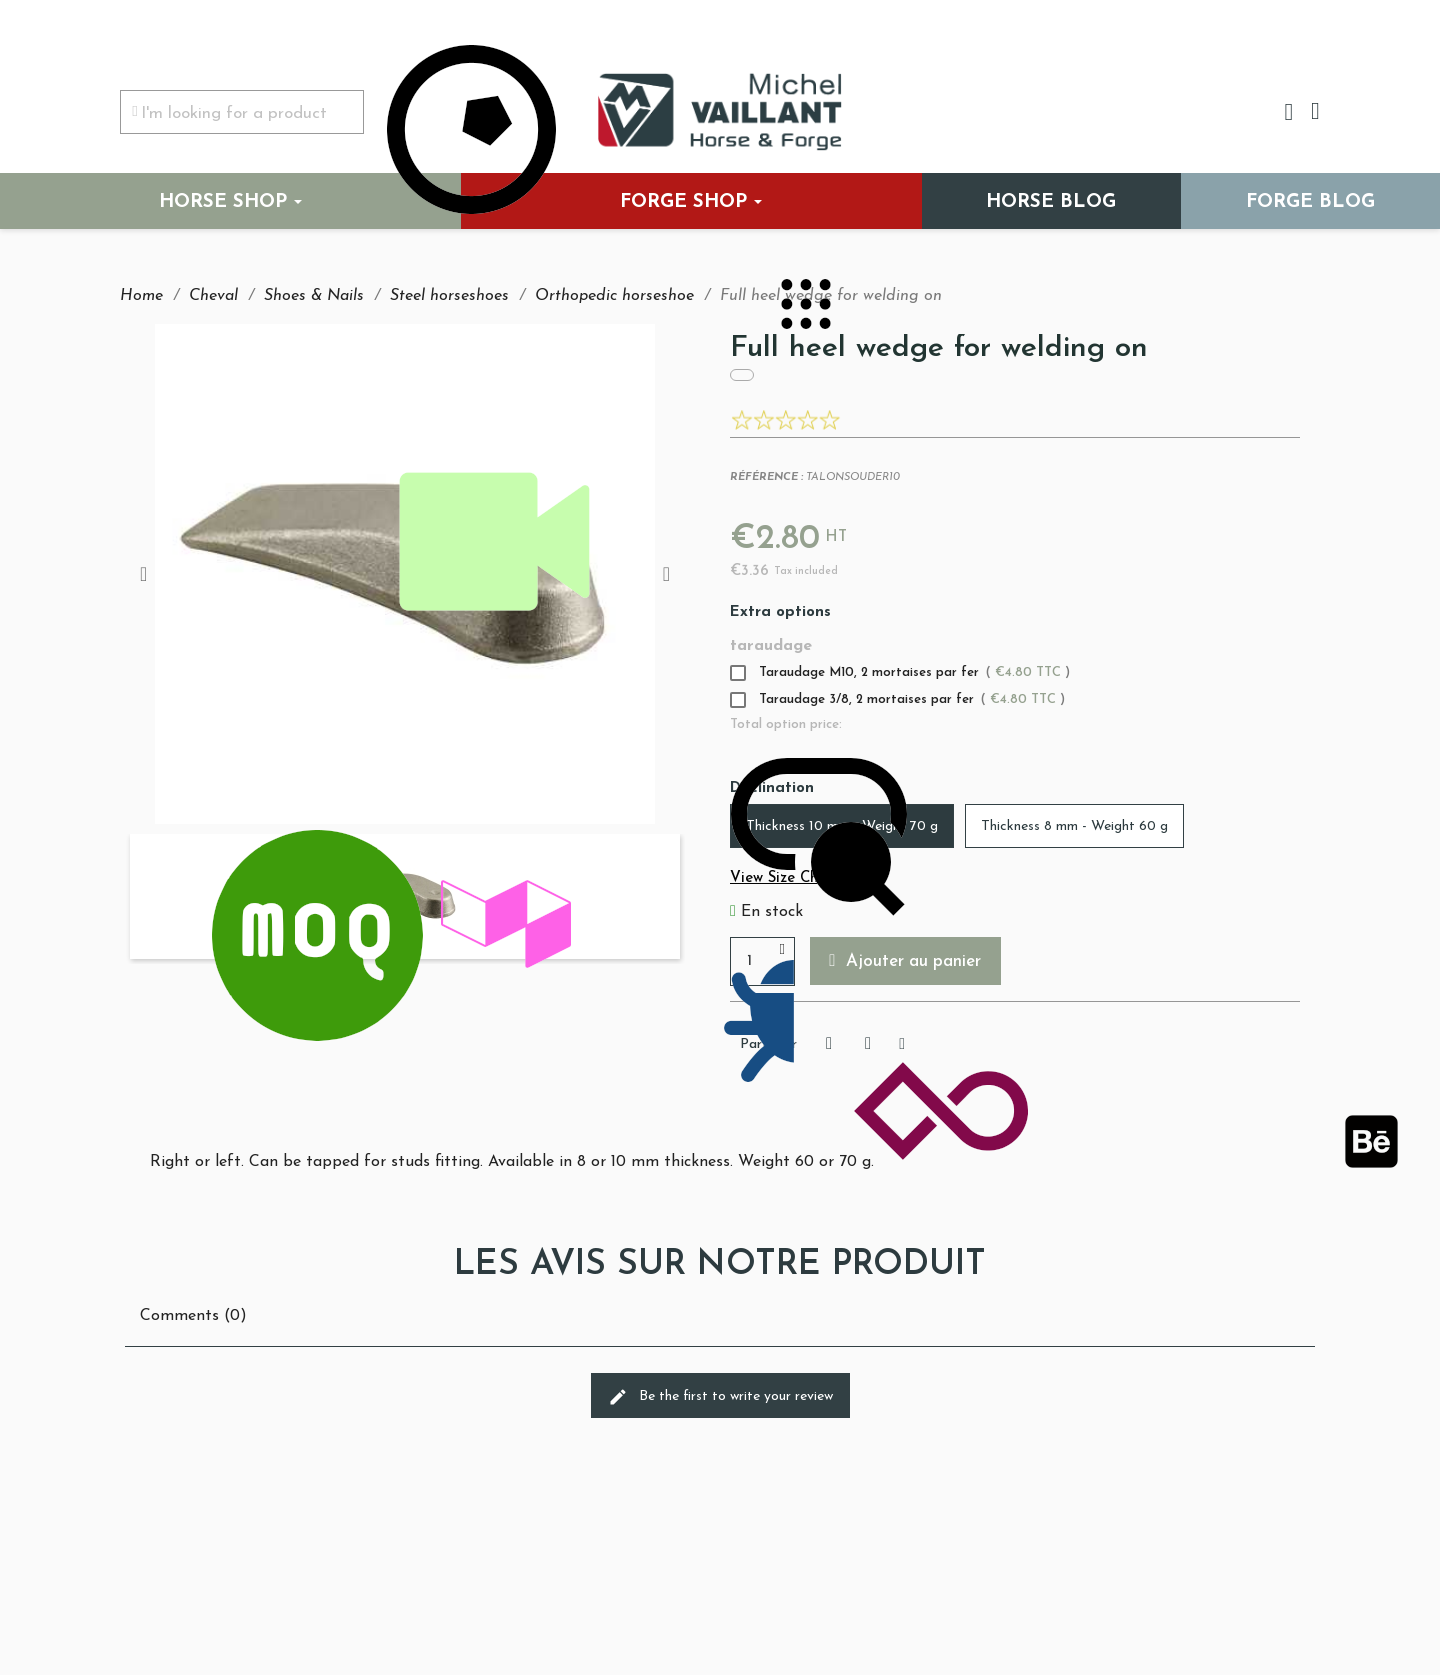 The height and width of the screenshot is (1675, 1440). I want to click on access search engine optimization tools, so click(819, 830).